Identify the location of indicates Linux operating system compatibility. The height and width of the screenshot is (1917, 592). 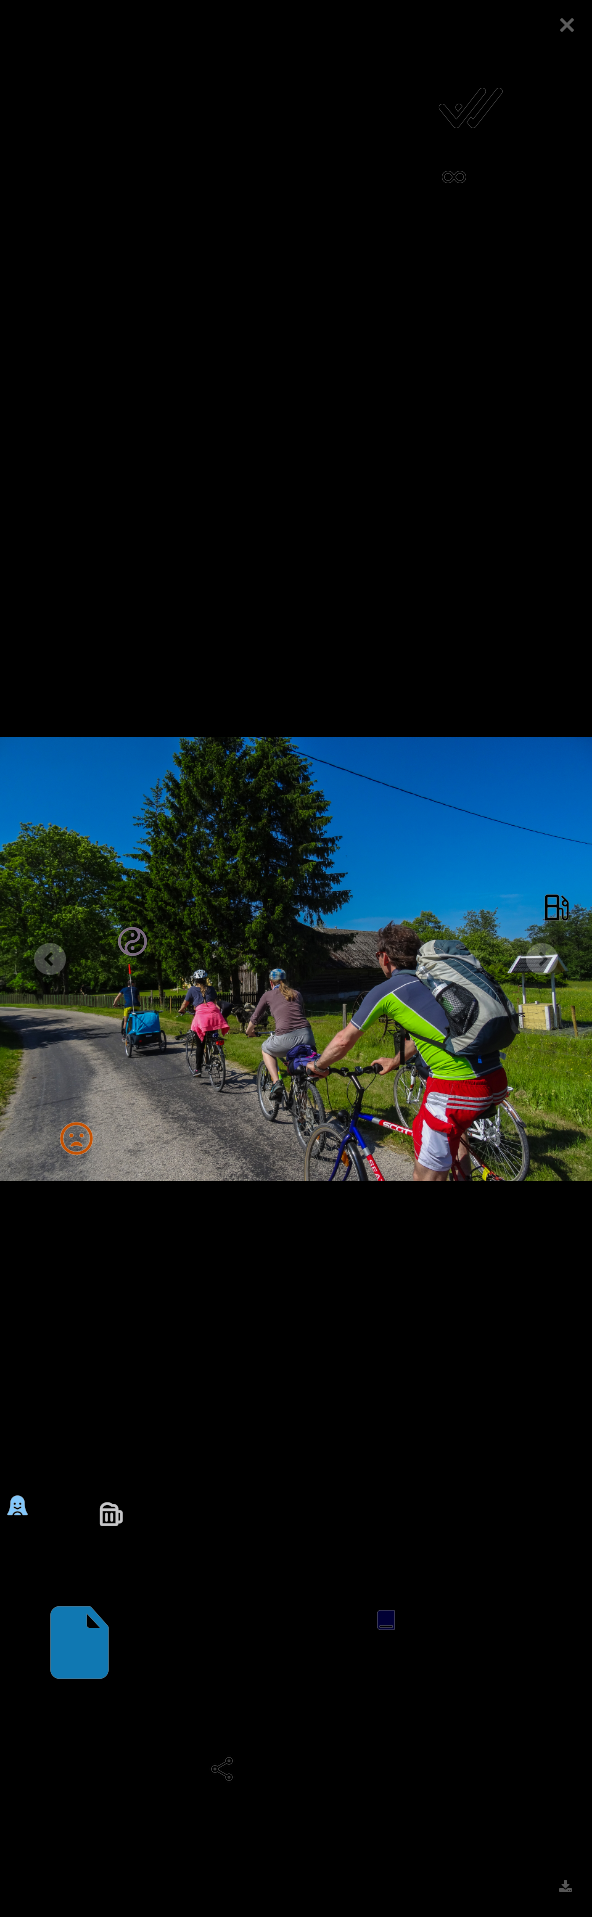
(17, 1506).